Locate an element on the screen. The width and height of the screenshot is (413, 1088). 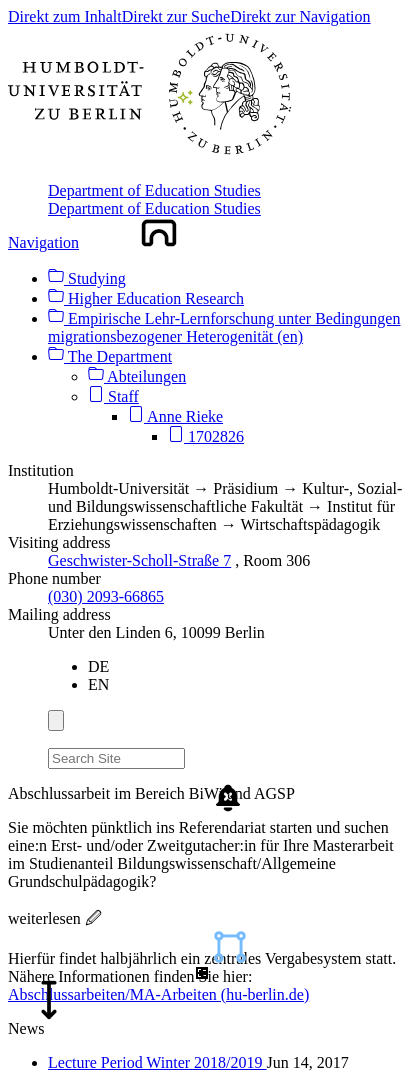
indicates AI-generated or enhanced content is located at coordinates (185, 97).